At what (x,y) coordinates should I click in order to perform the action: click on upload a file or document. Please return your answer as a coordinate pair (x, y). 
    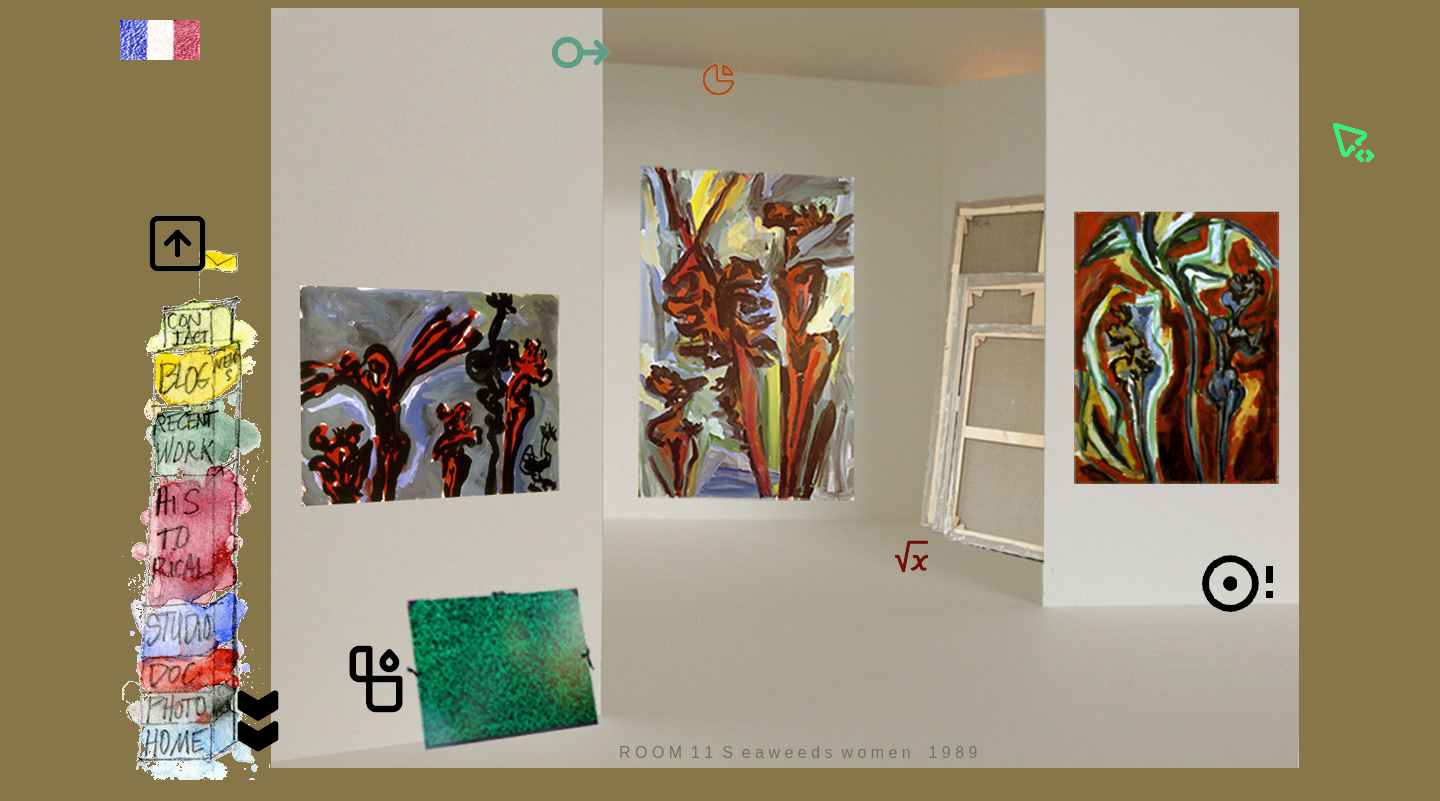
    Looking at the image, I should click on (177, 243).